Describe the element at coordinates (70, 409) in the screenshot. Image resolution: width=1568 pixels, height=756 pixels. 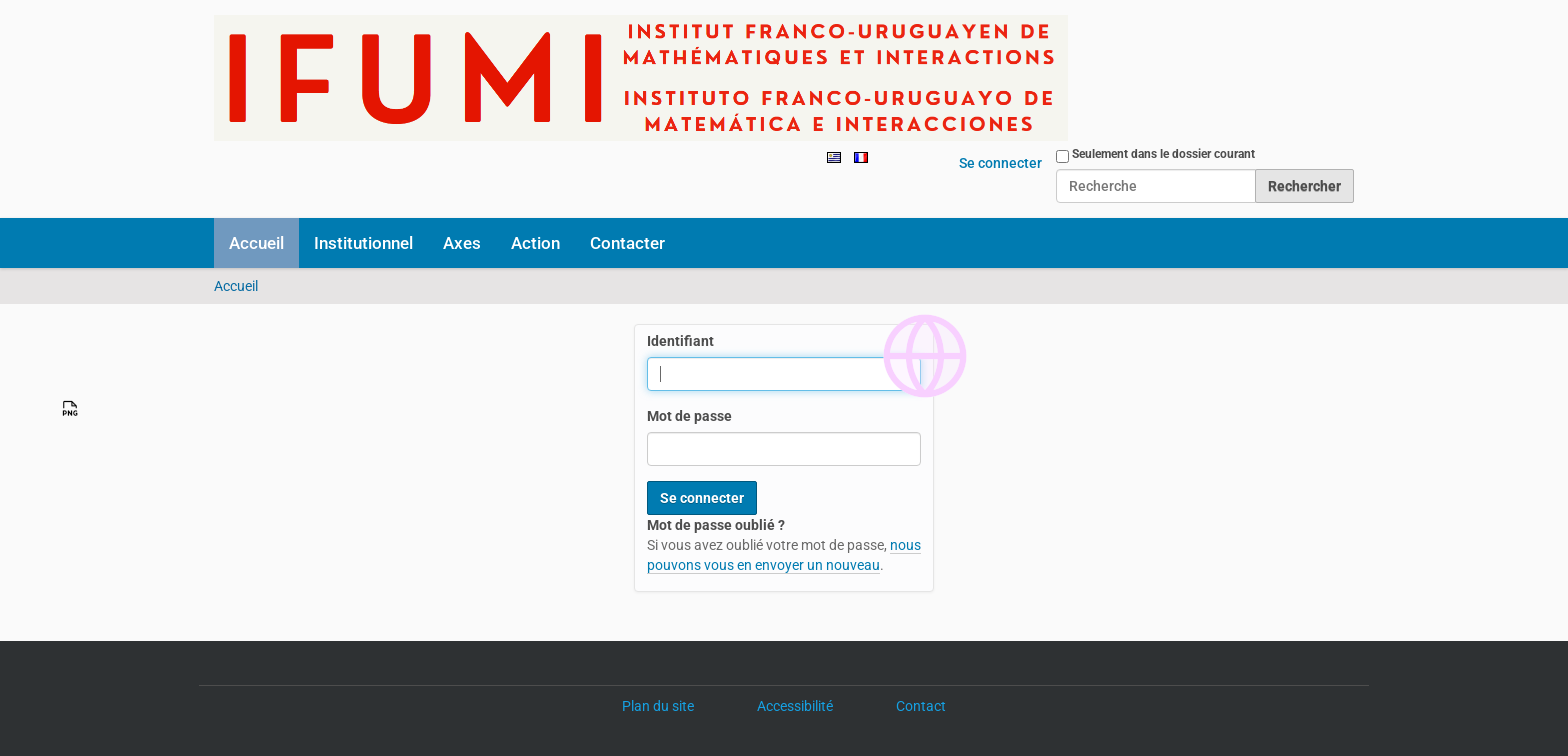
I see `a PNG image file` at that location.